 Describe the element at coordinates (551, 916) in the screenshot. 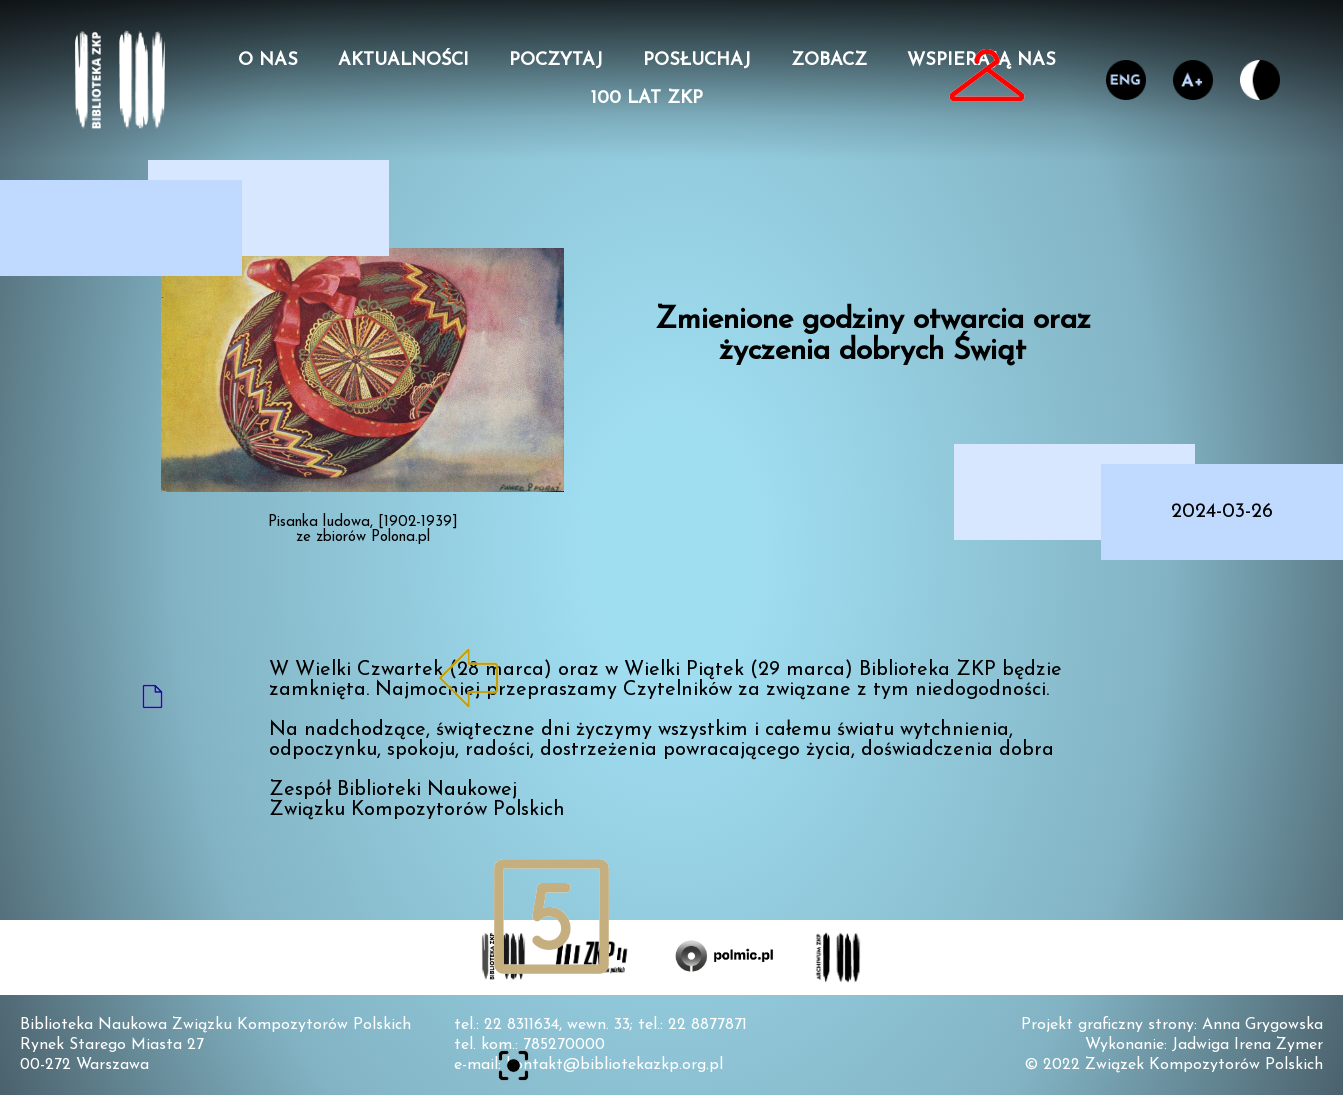

I see `indicates step 5 in a numbered sequence` at that location.